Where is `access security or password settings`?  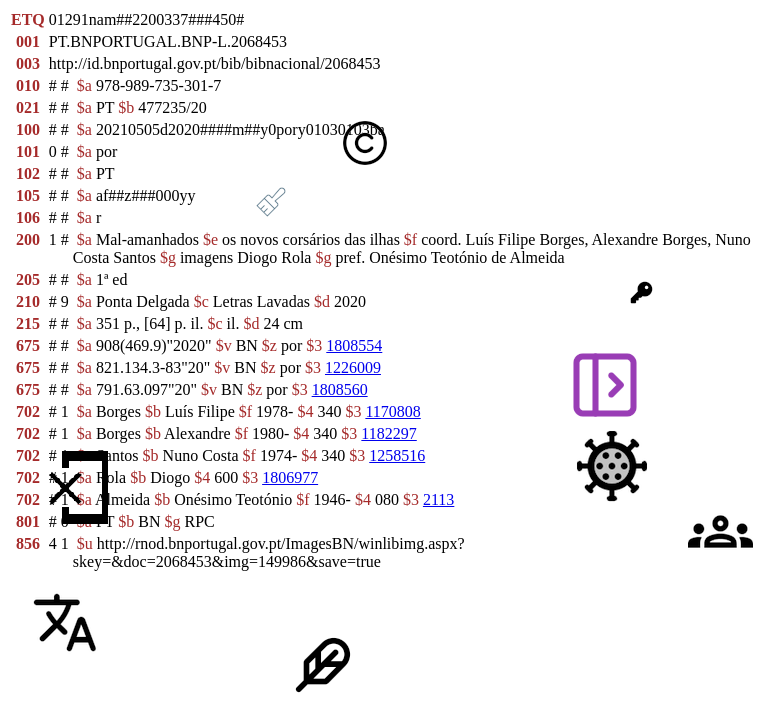 access security or password settings is located at coordinates (641, 292).